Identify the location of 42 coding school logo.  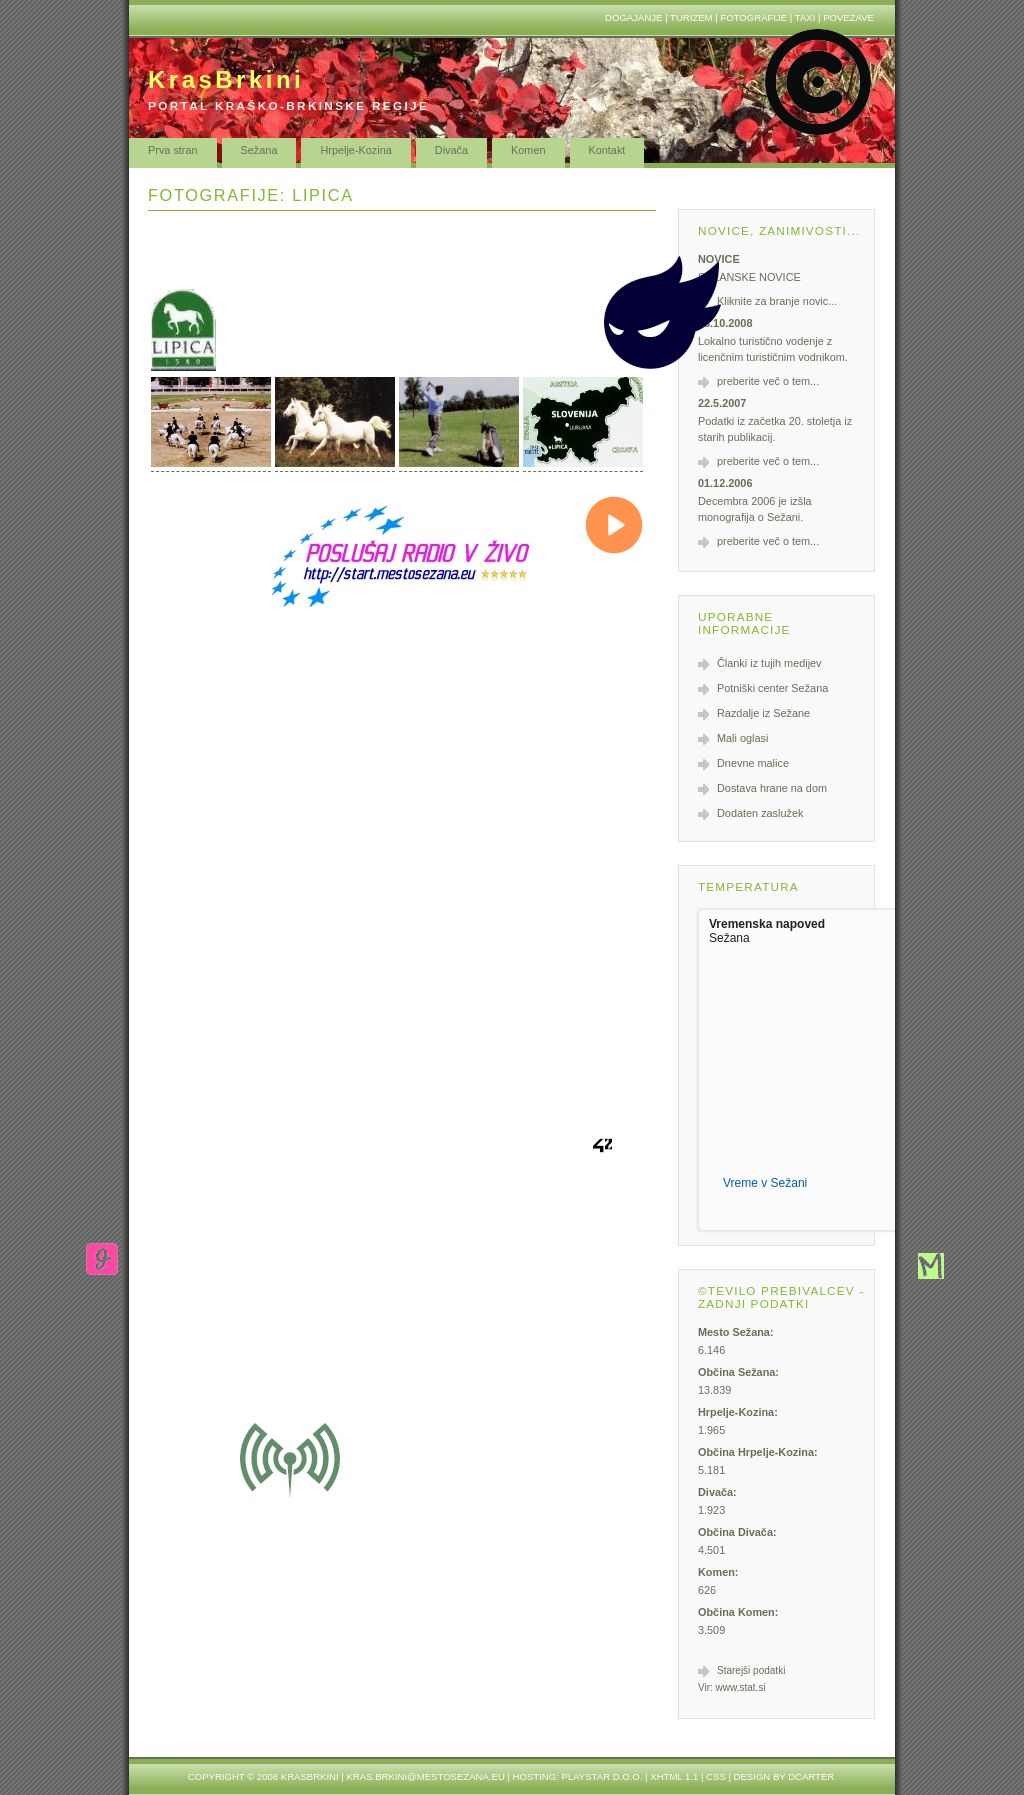
(602, 1145).